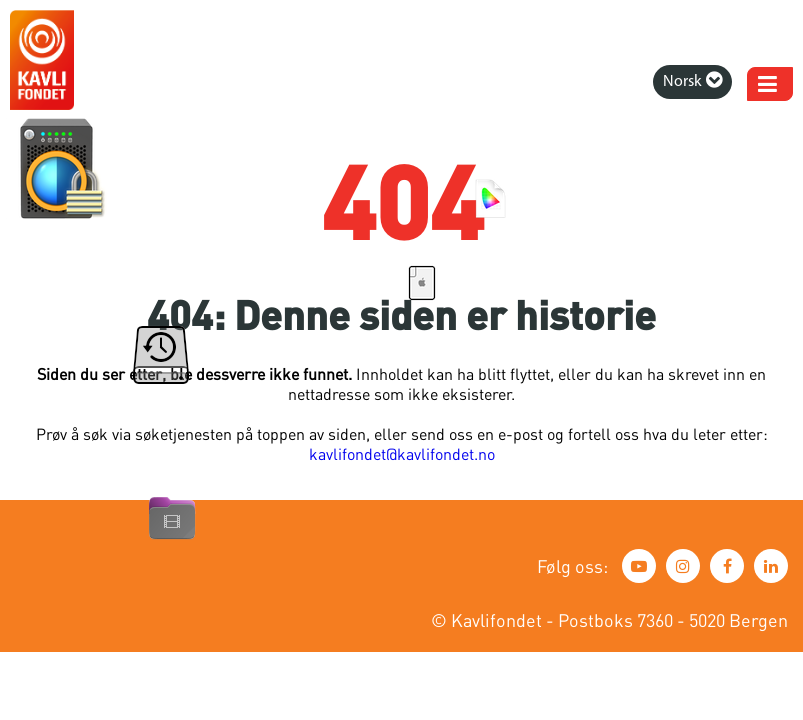 Image resolution: width=803 pixels, height=720 pixels. I want to click on access time machine backups, so click(161, 355).